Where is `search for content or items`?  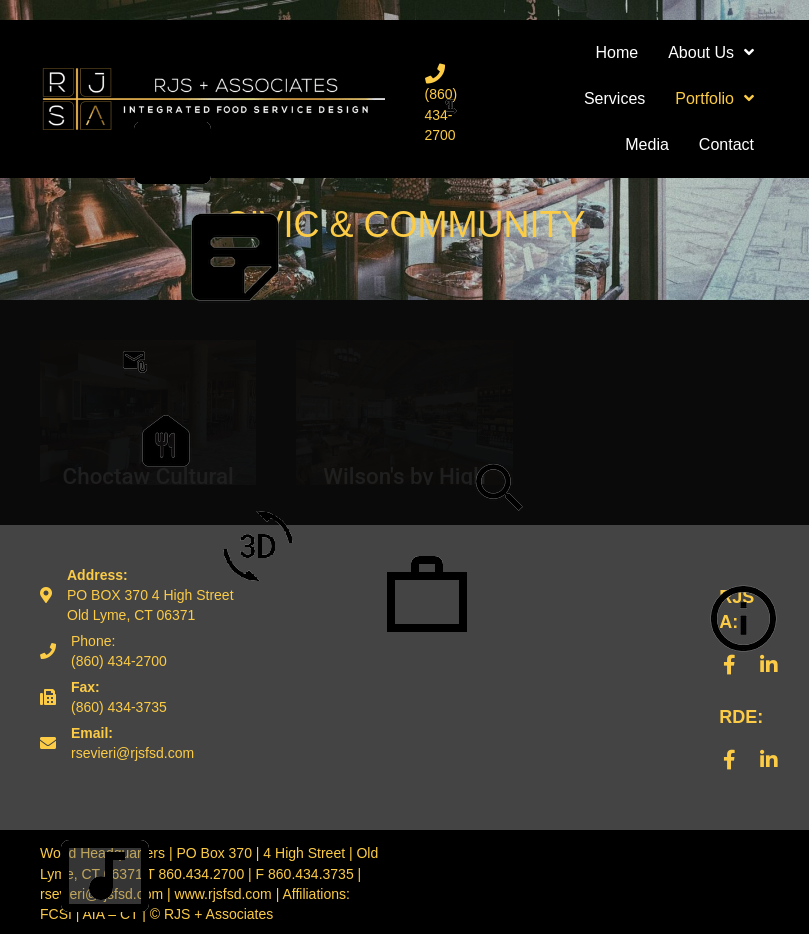
search for content or items is located at coordinates (500, 488).